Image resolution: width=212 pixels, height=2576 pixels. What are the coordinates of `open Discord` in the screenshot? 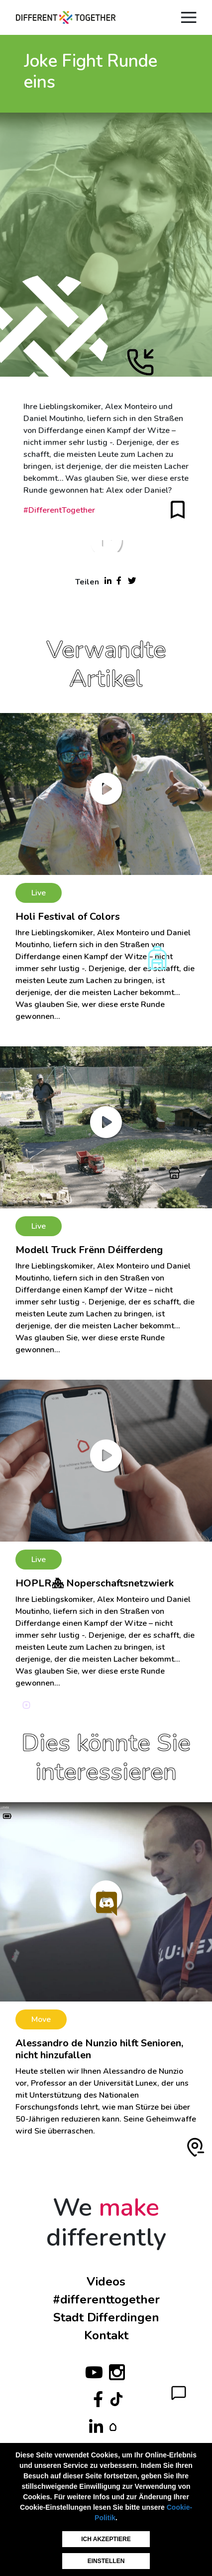 It's located at (106, 1904).